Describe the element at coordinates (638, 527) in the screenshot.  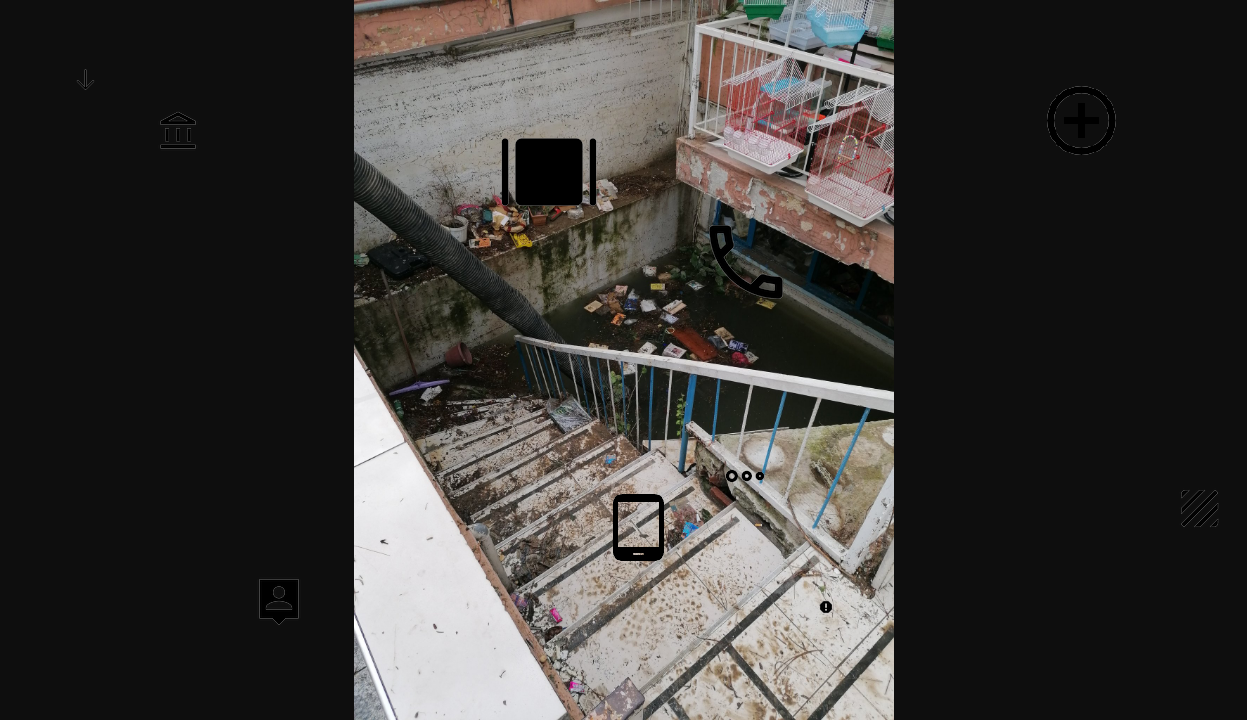
I see `switch to tablet view or mode` at that location.